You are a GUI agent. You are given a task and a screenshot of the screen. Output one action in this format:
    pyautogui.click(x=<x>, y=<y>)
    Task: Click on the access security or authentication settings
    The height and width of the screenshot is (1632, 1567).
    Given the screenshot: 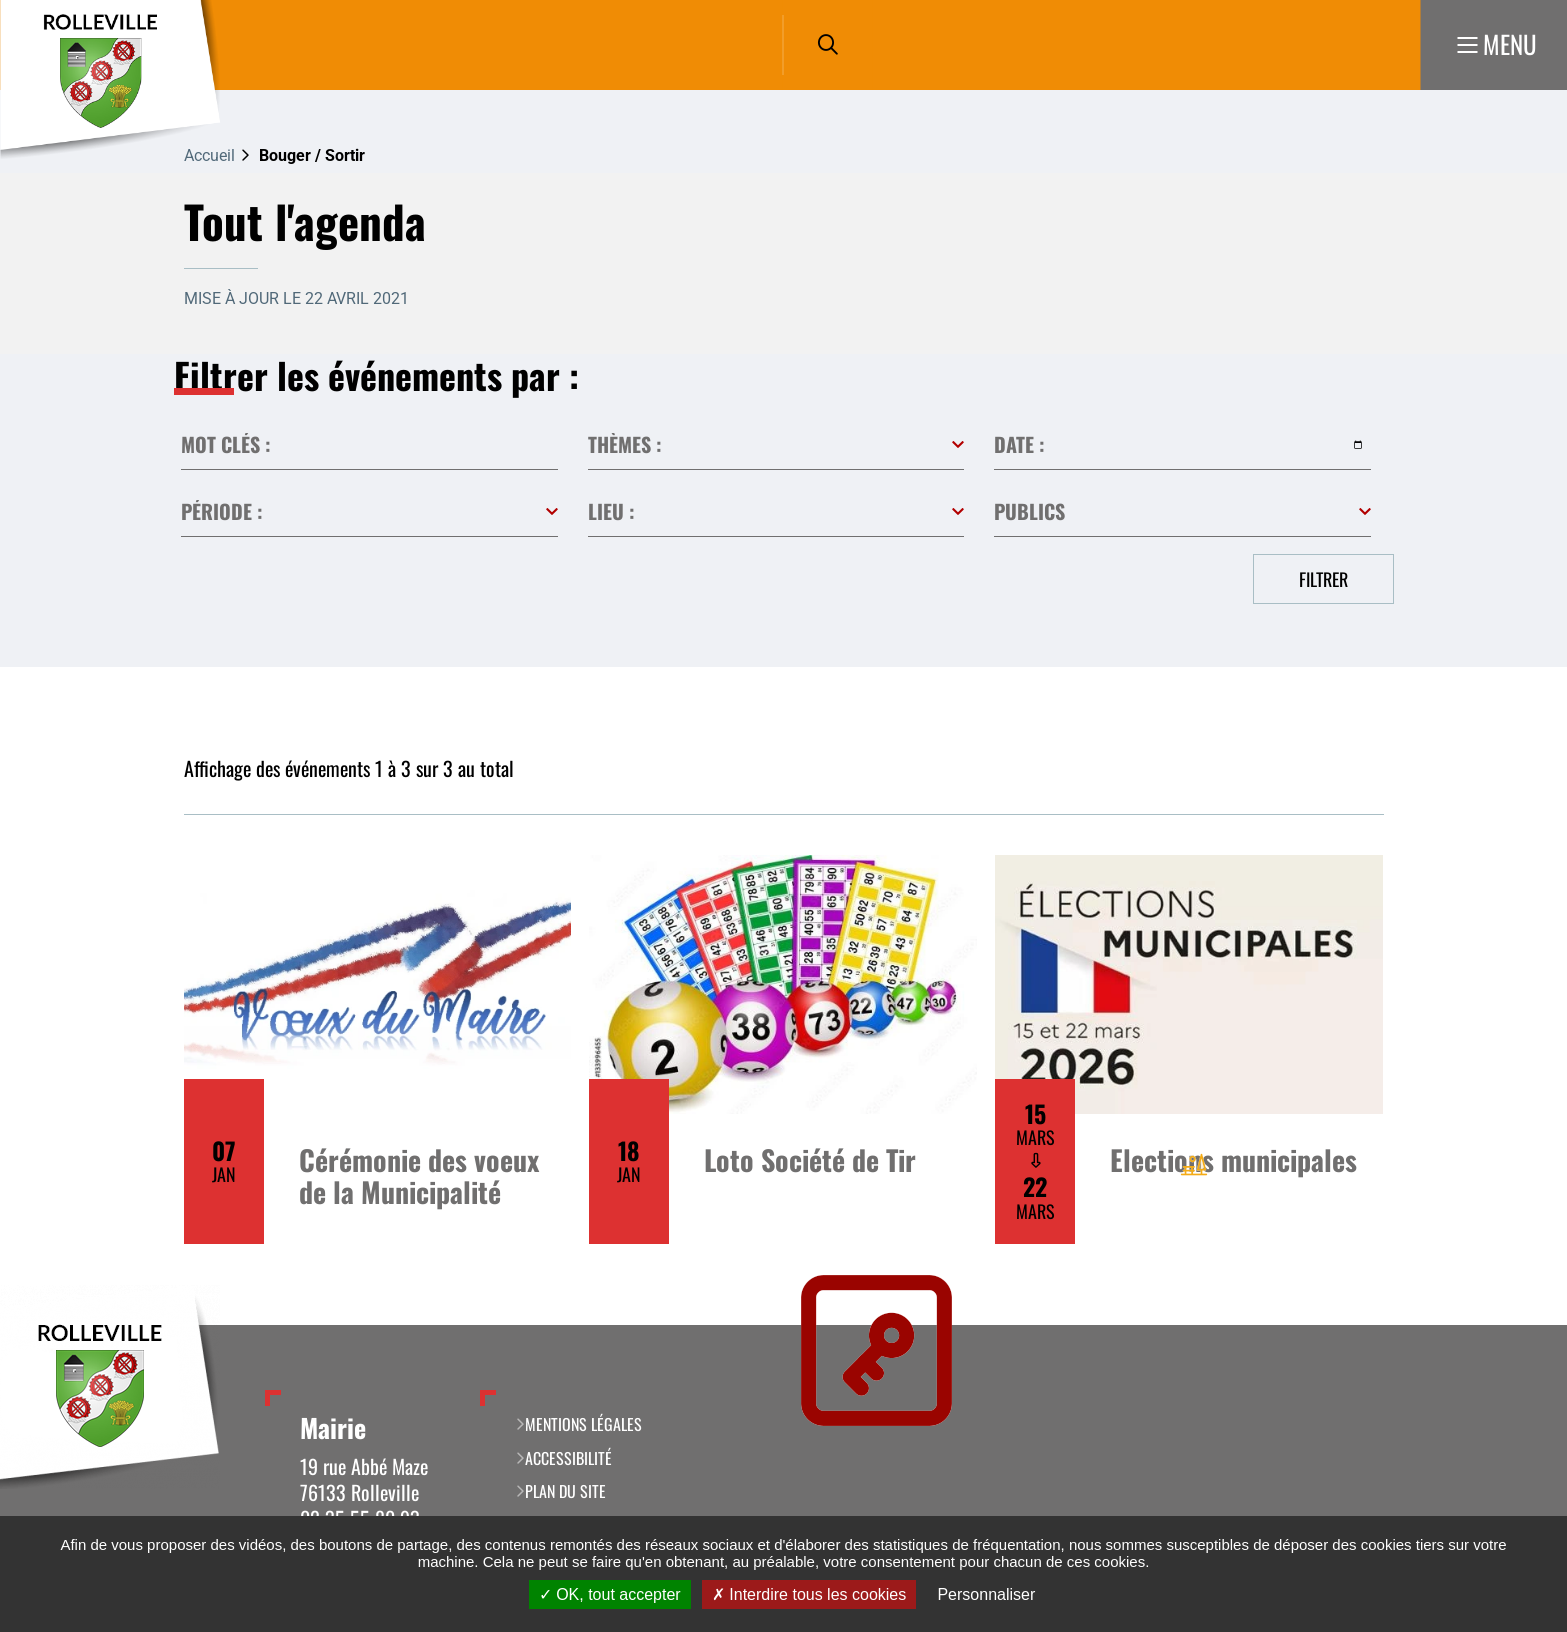 What is the action you would take?
    pyautogui.click(x=876, y=1350)
    